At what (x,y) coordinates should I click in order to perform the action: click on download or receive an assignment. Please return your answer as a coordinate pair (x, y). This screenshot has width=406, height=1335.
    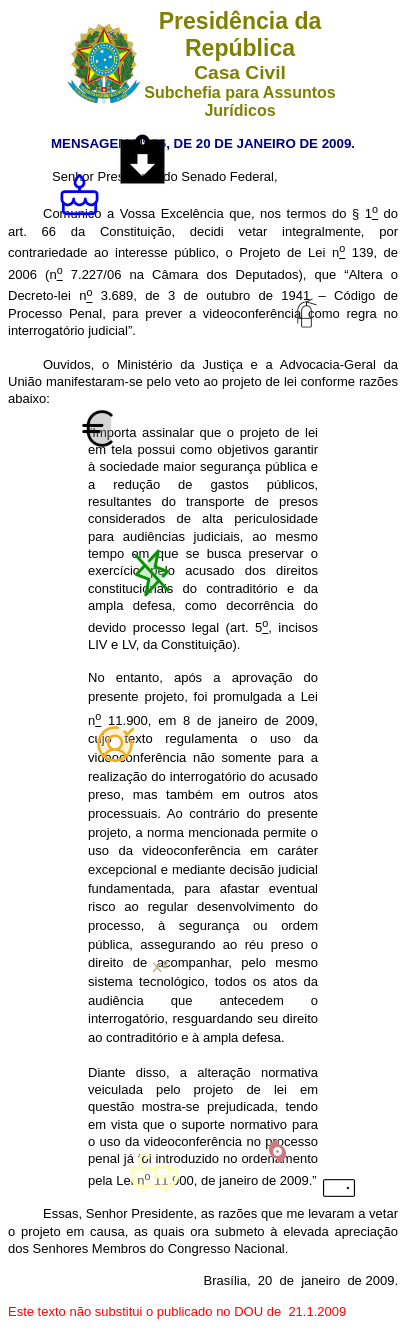
    Looking at the image, I should click on (142, 161).